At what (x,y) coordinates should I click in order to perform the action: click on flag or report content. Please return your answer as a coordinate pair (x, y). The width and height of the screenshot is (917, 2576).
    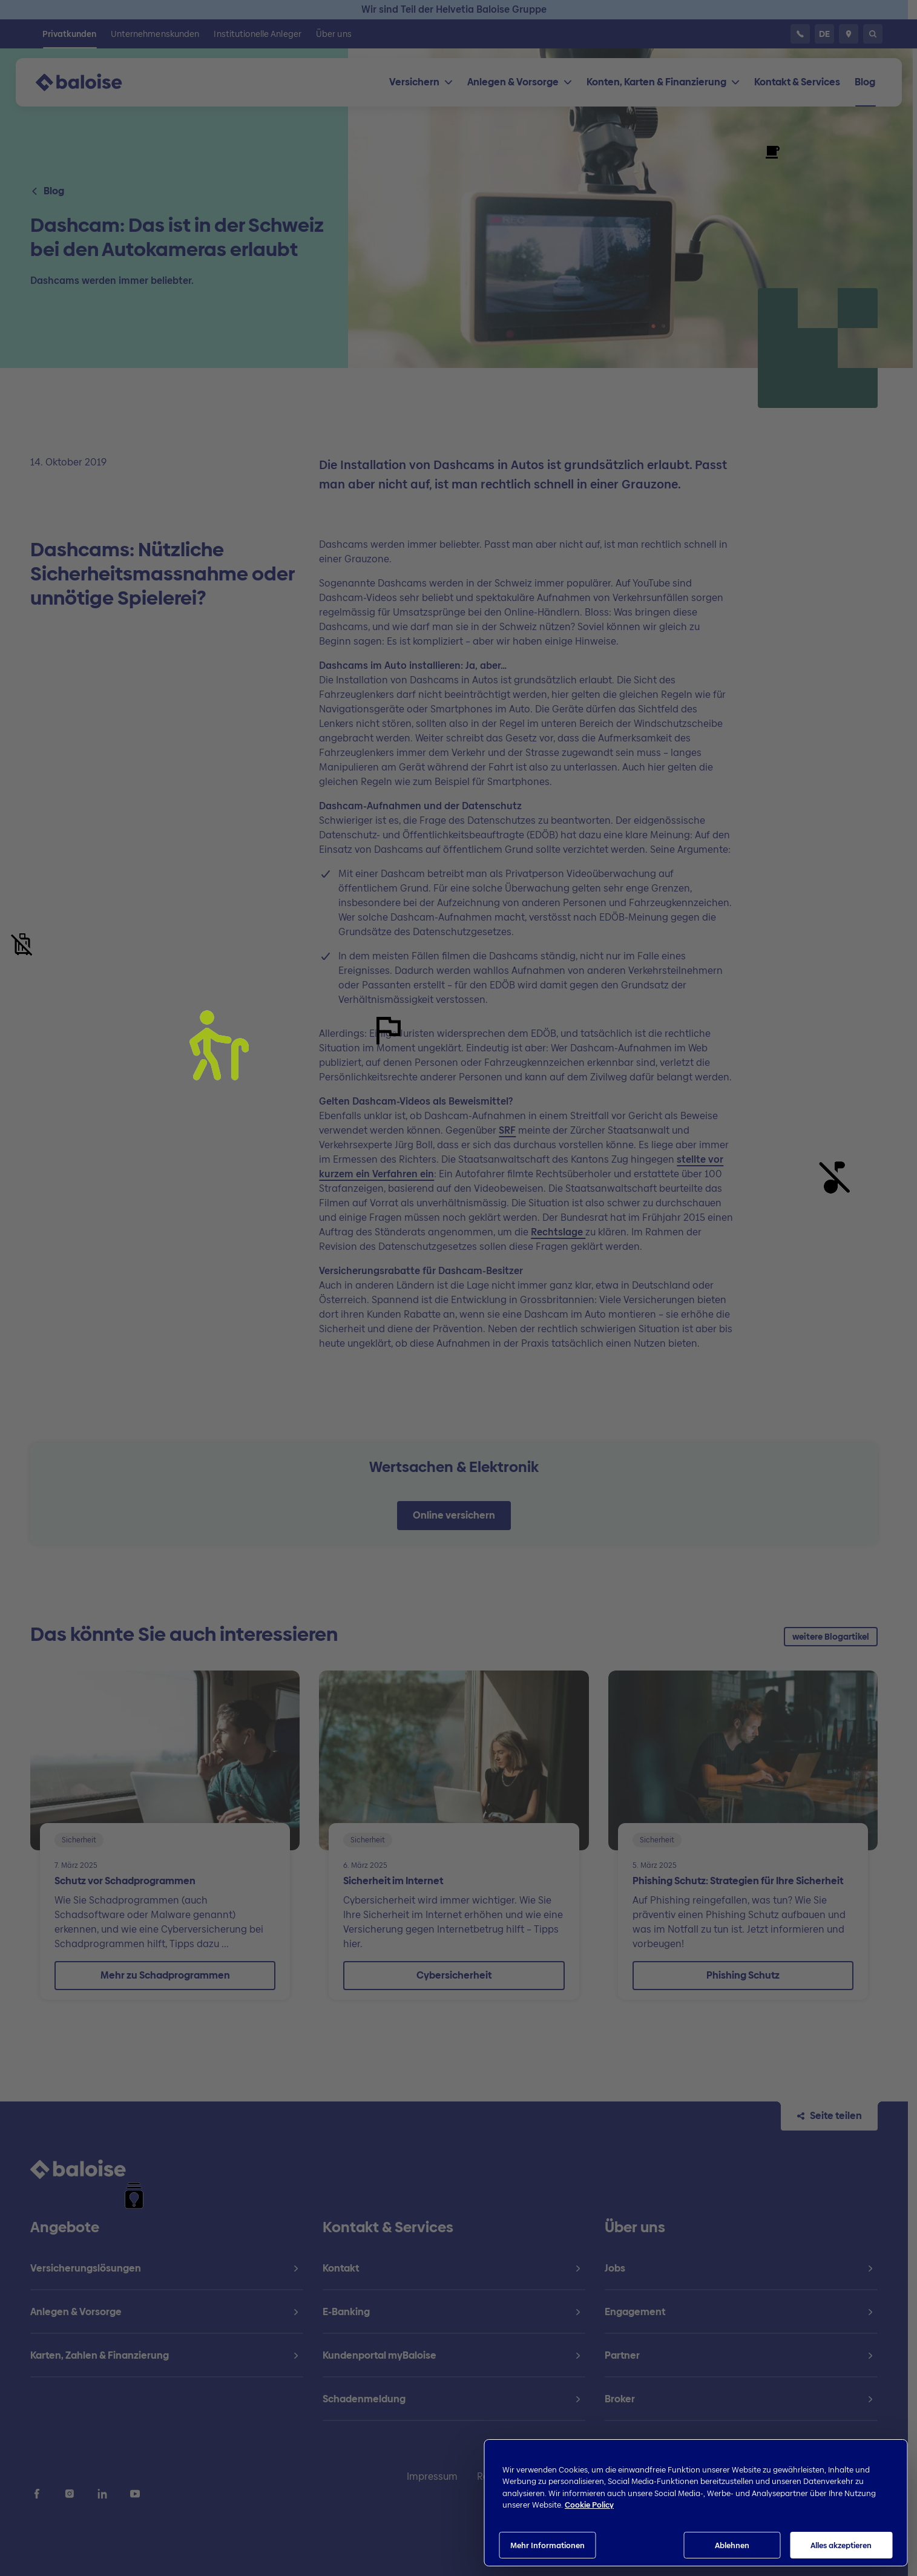
    Looking at the image, I should click on (387, 1030).